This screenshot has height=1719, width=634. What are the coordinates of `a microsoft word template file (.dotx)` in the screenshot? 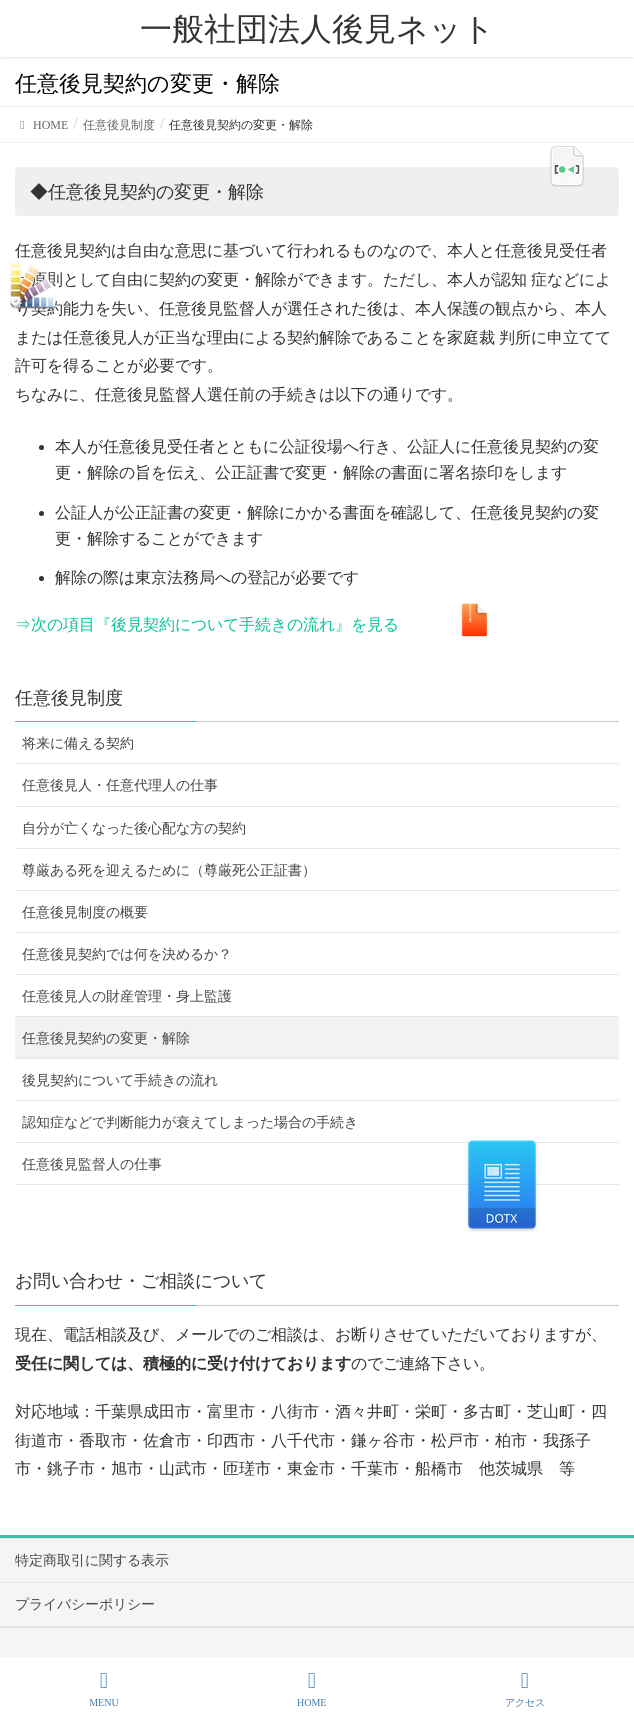 It's located at (502, 1186).